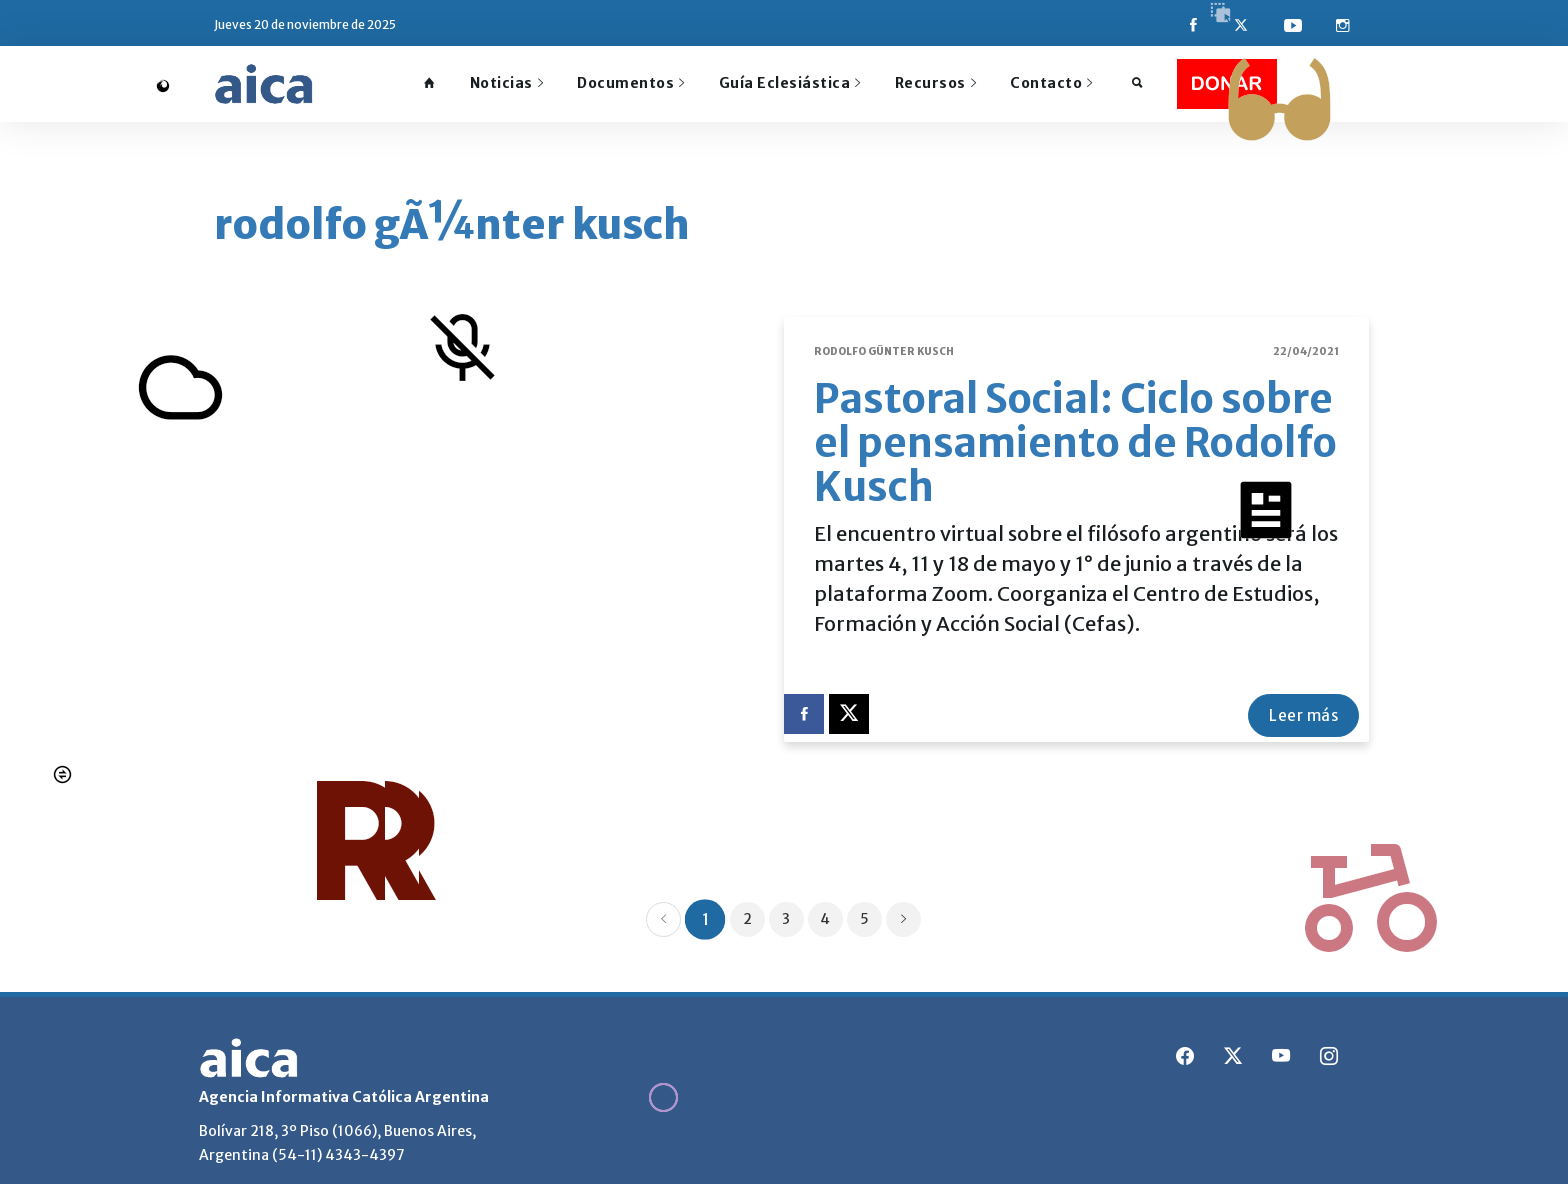  I want to click on access bike rental or sharing services, so click(1371, 898).